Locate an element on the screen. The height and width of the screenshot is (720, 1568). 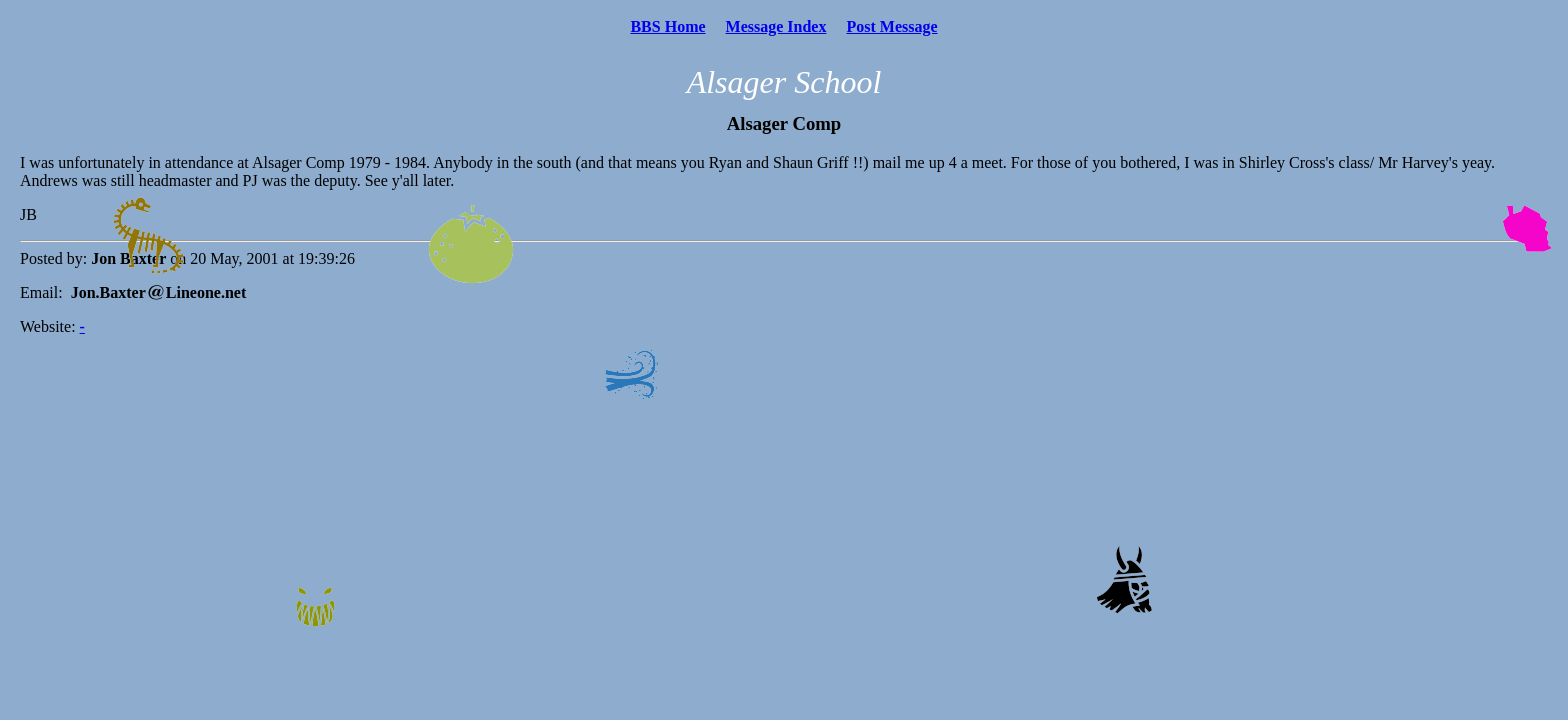
indicates a villain or enemy character is located at coordinates (315, 607).